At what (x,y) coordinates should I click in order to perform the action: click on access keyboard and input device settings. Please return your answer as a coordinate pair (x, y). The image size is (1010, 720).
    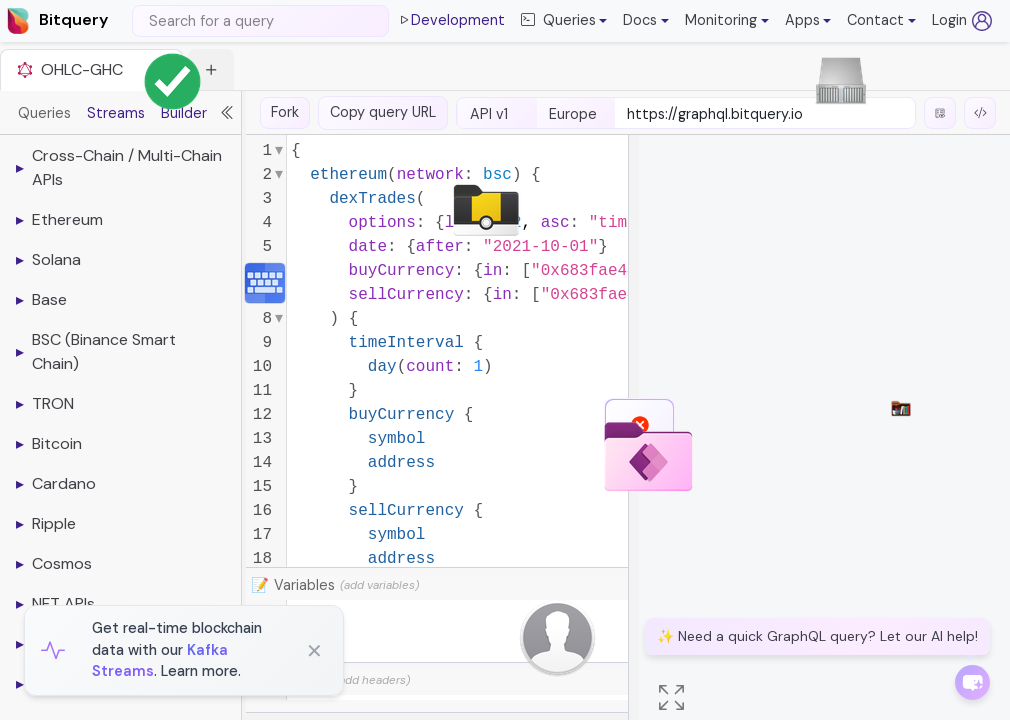
    Looking at the image, I should click on (265, 283).